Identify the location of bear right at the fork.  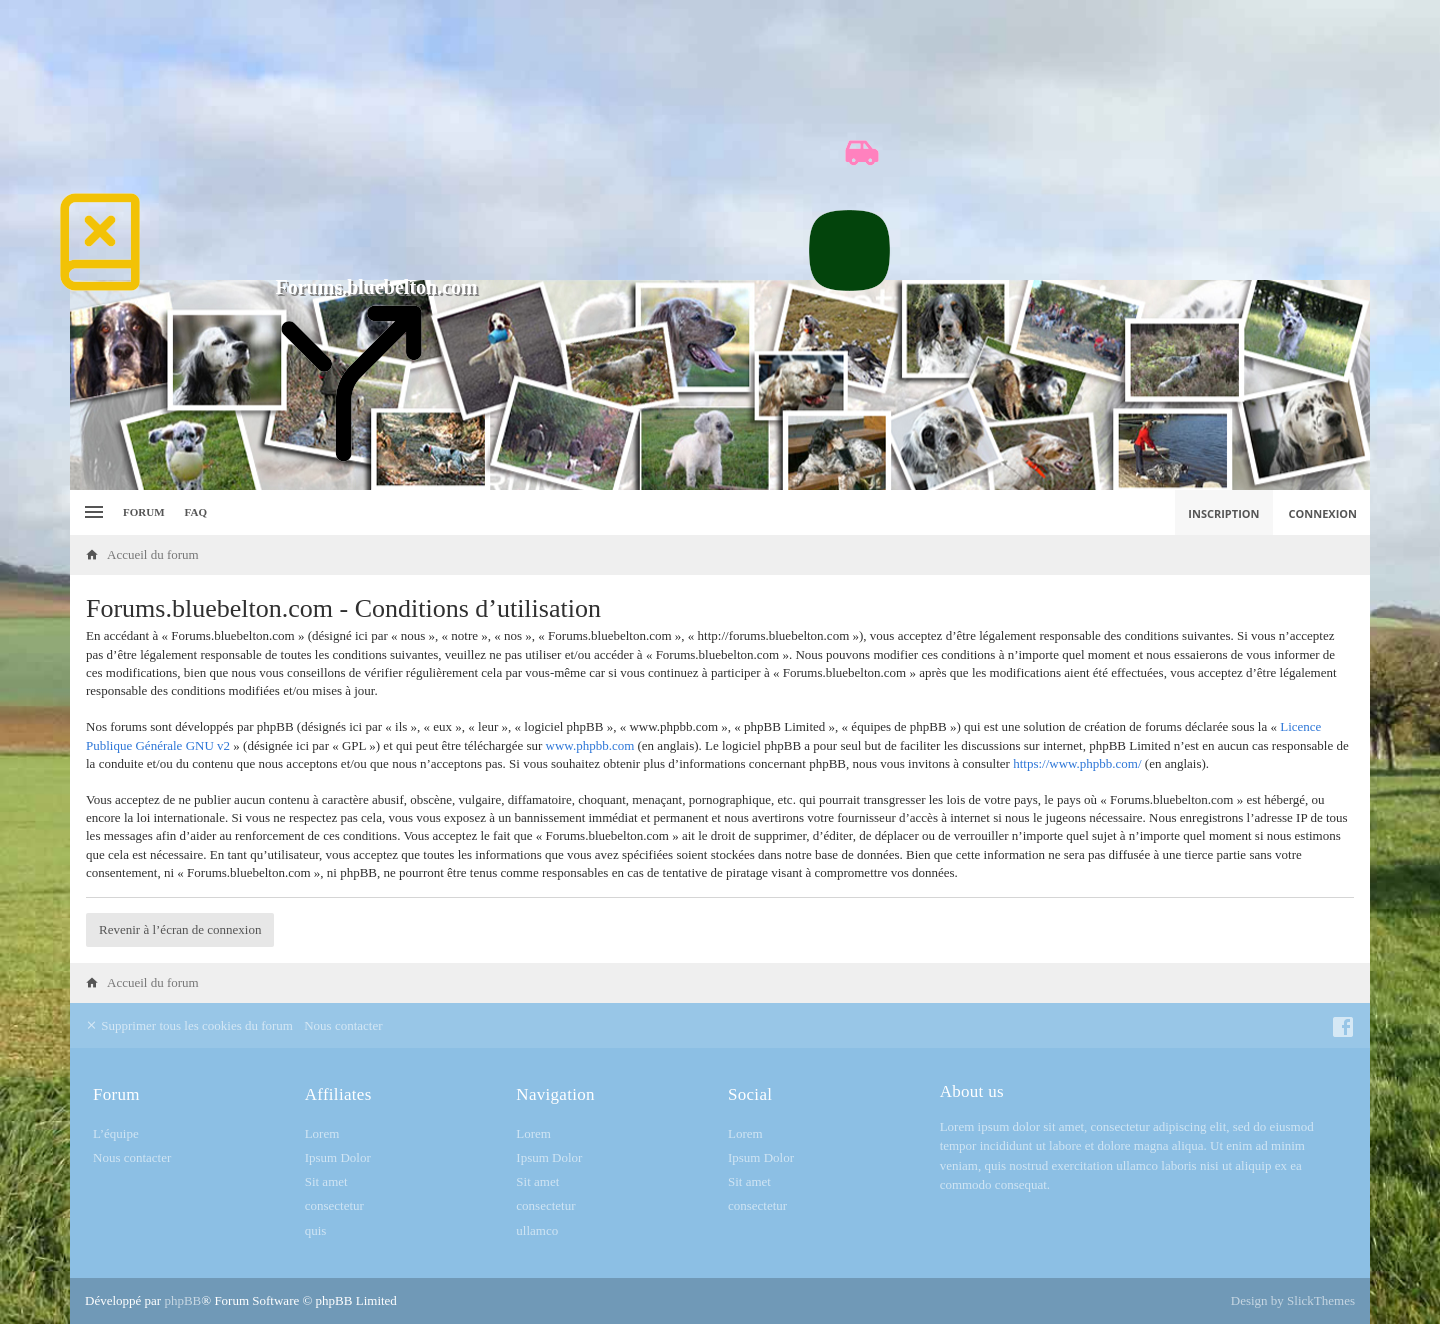
(351, 383).